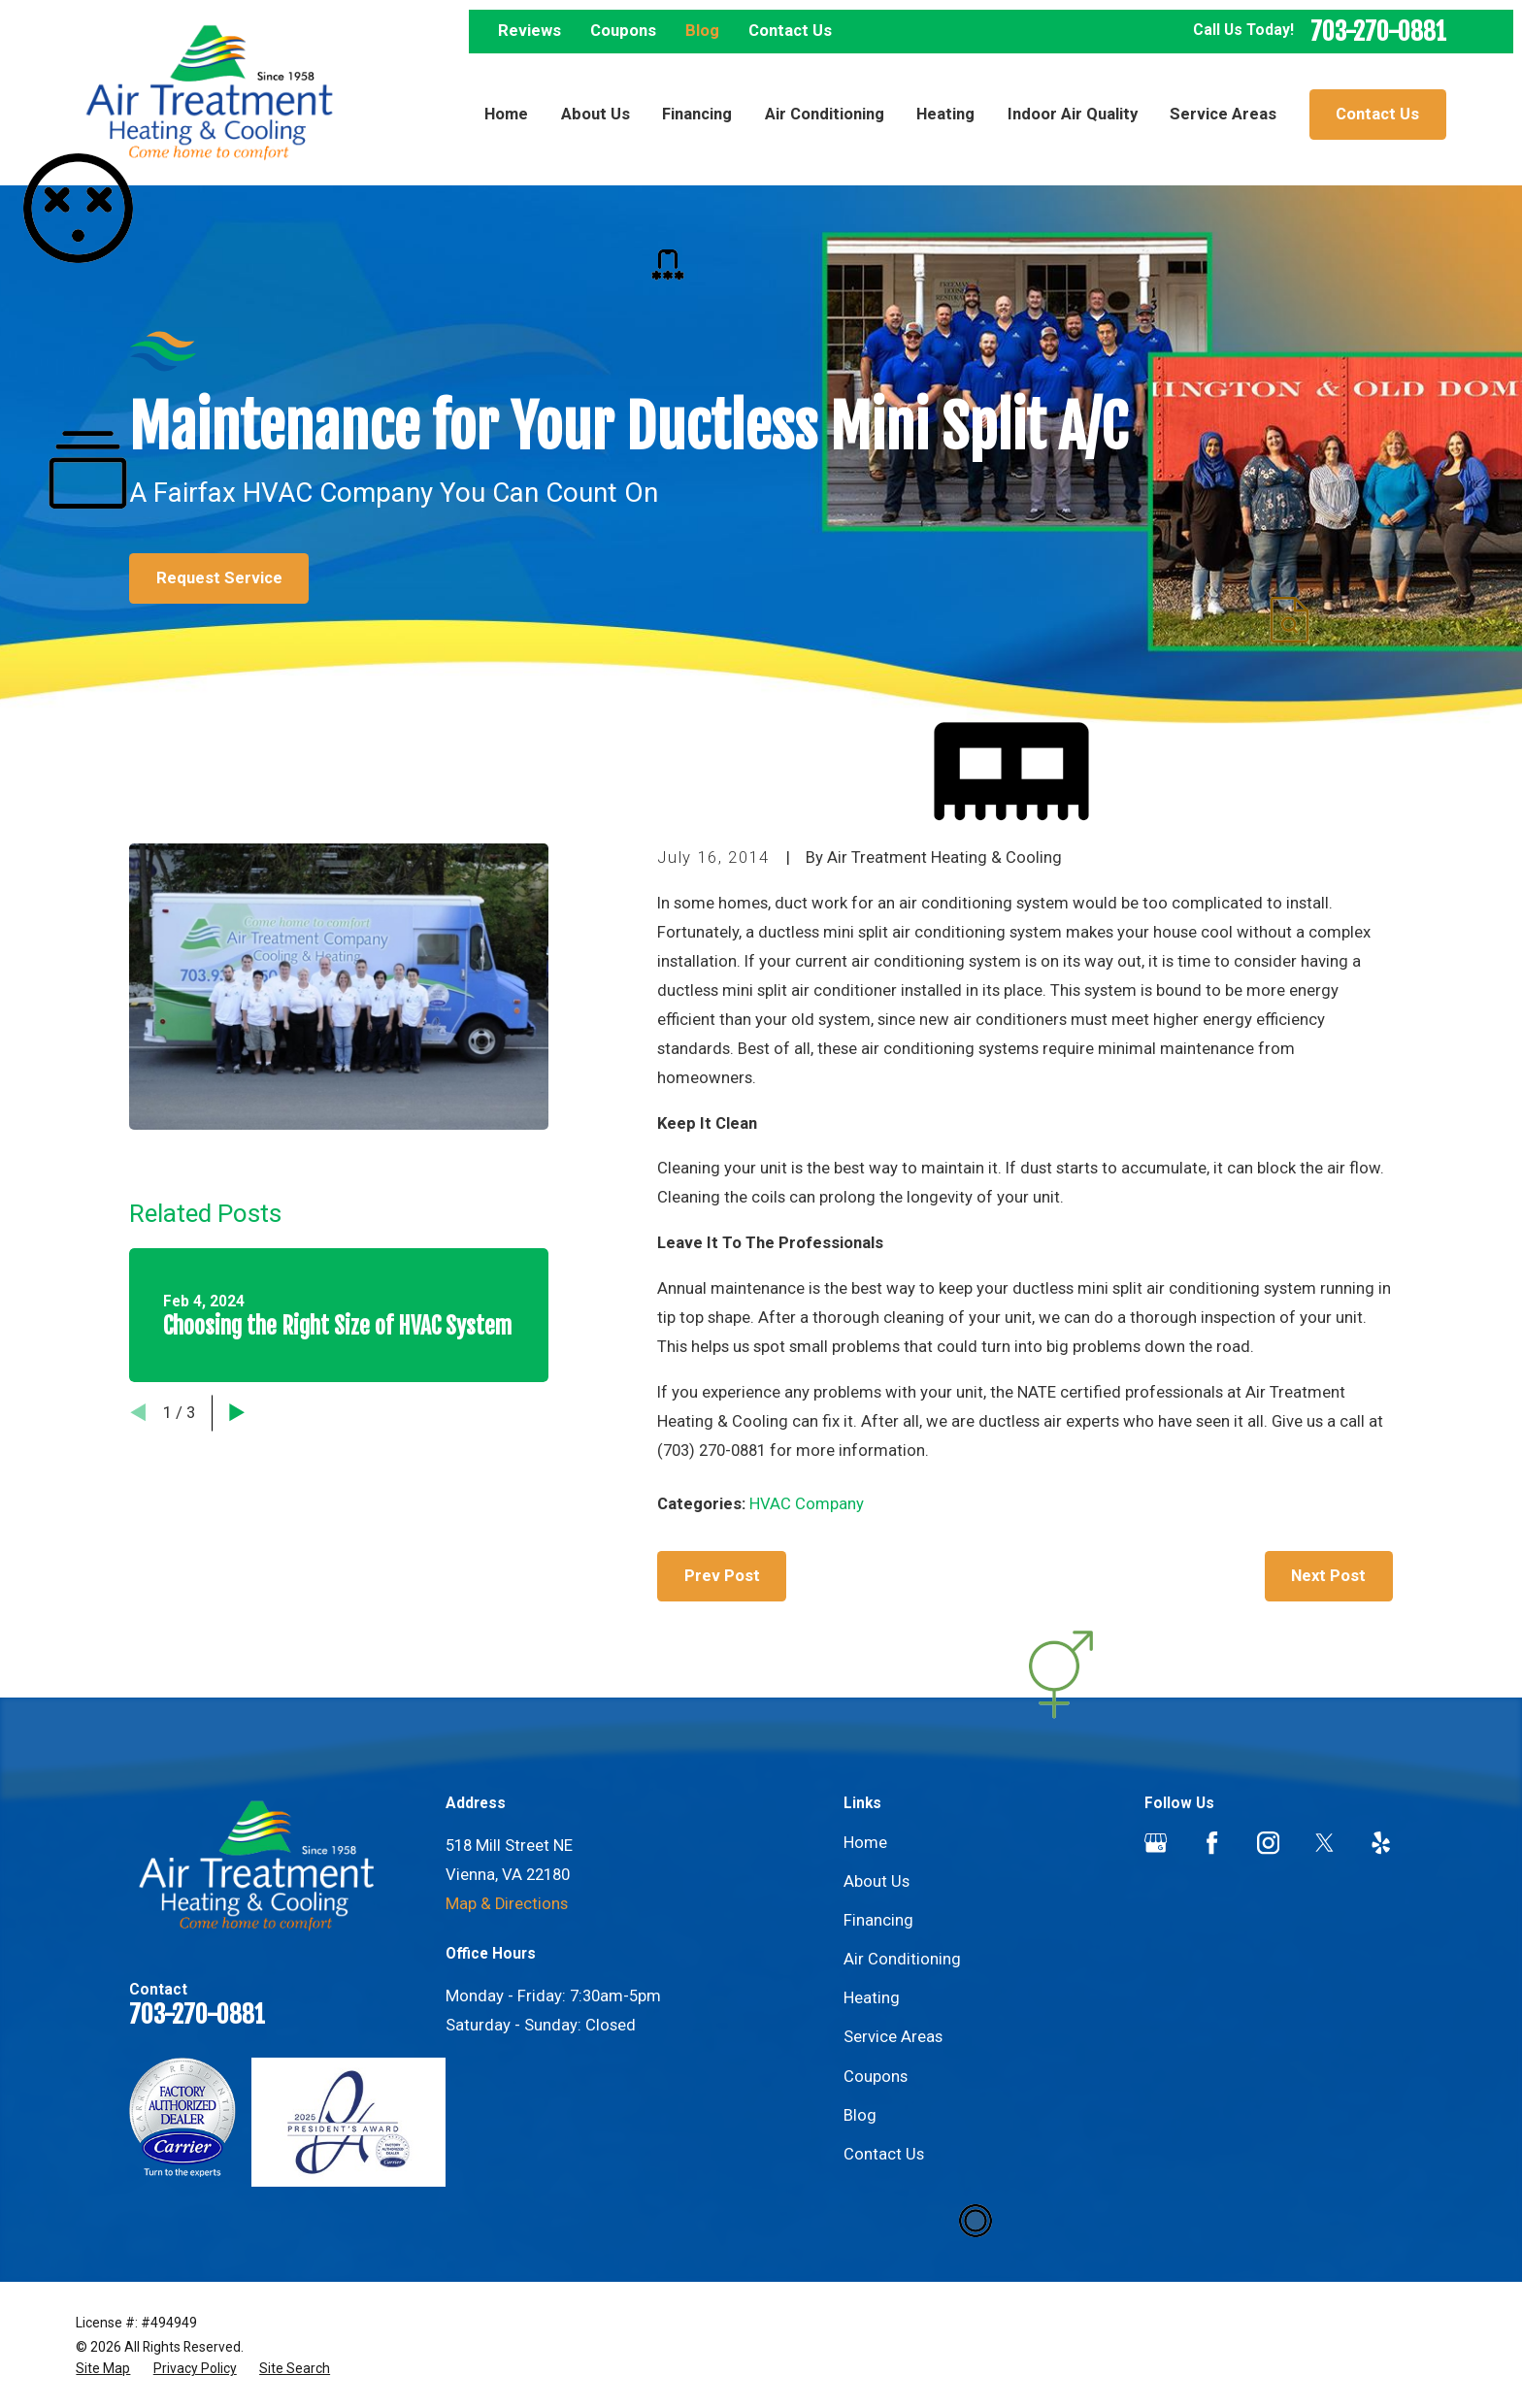 This screenshot has width=1522, height=2408. I want to click on indicates an error or failed state, so click(78, 208).